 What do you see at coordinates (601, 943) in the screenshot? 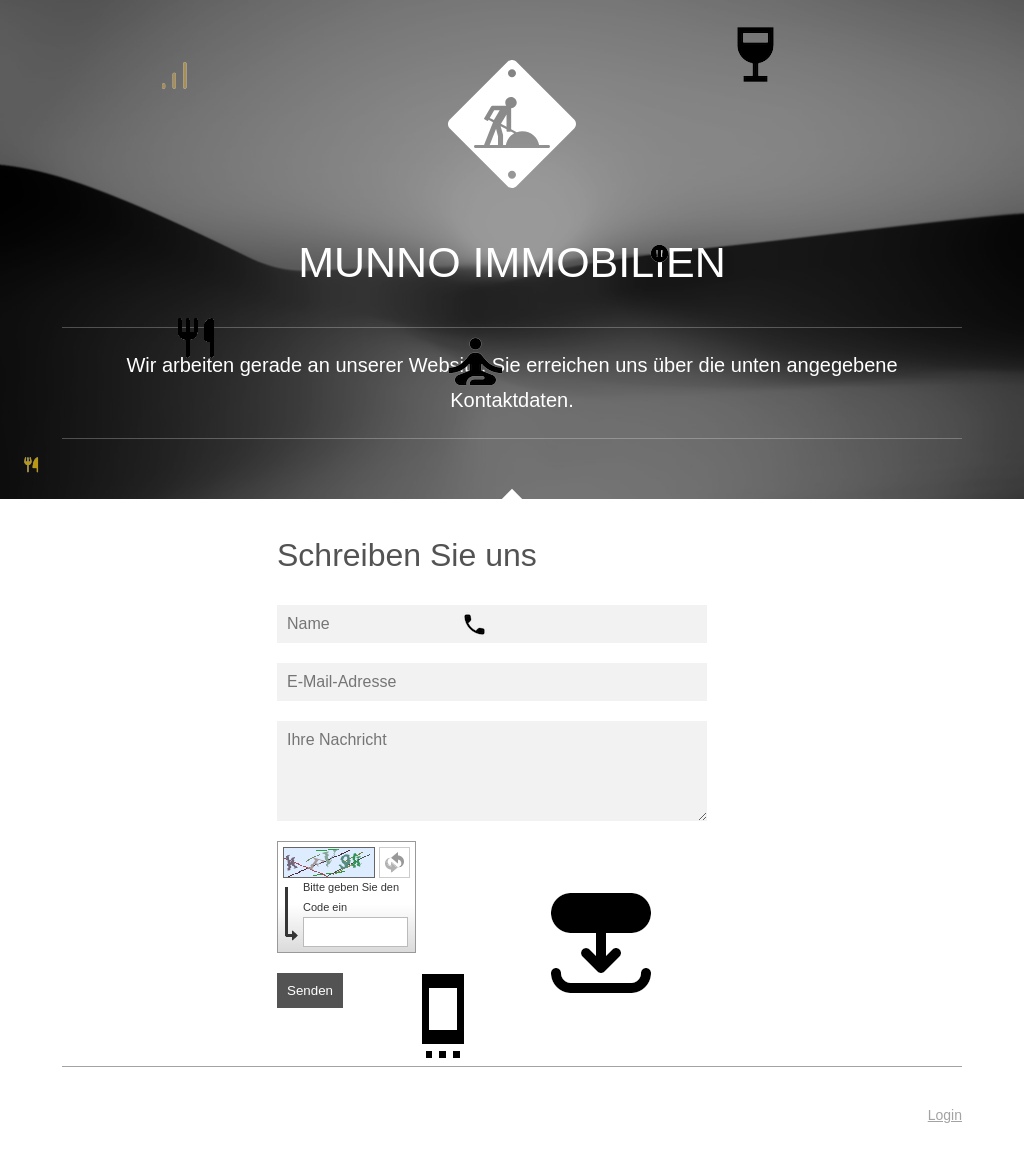
I see `move element to bottom of layout` at bounding box center [601, 943].